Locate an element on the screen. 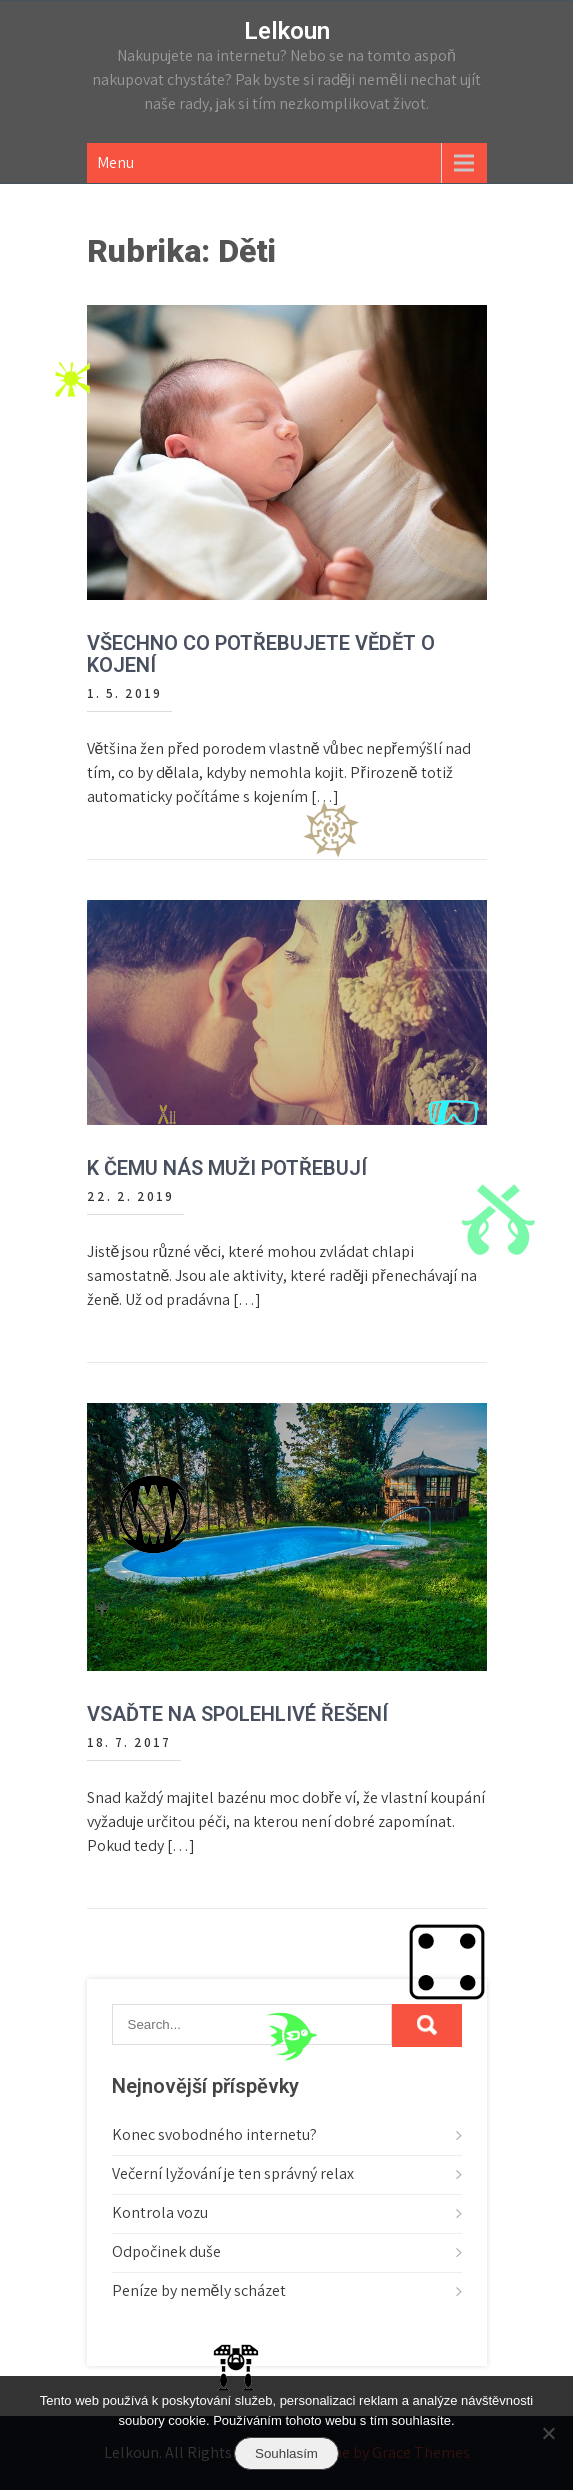  select missile mech unit in game is located at coordinates (236, 2368).